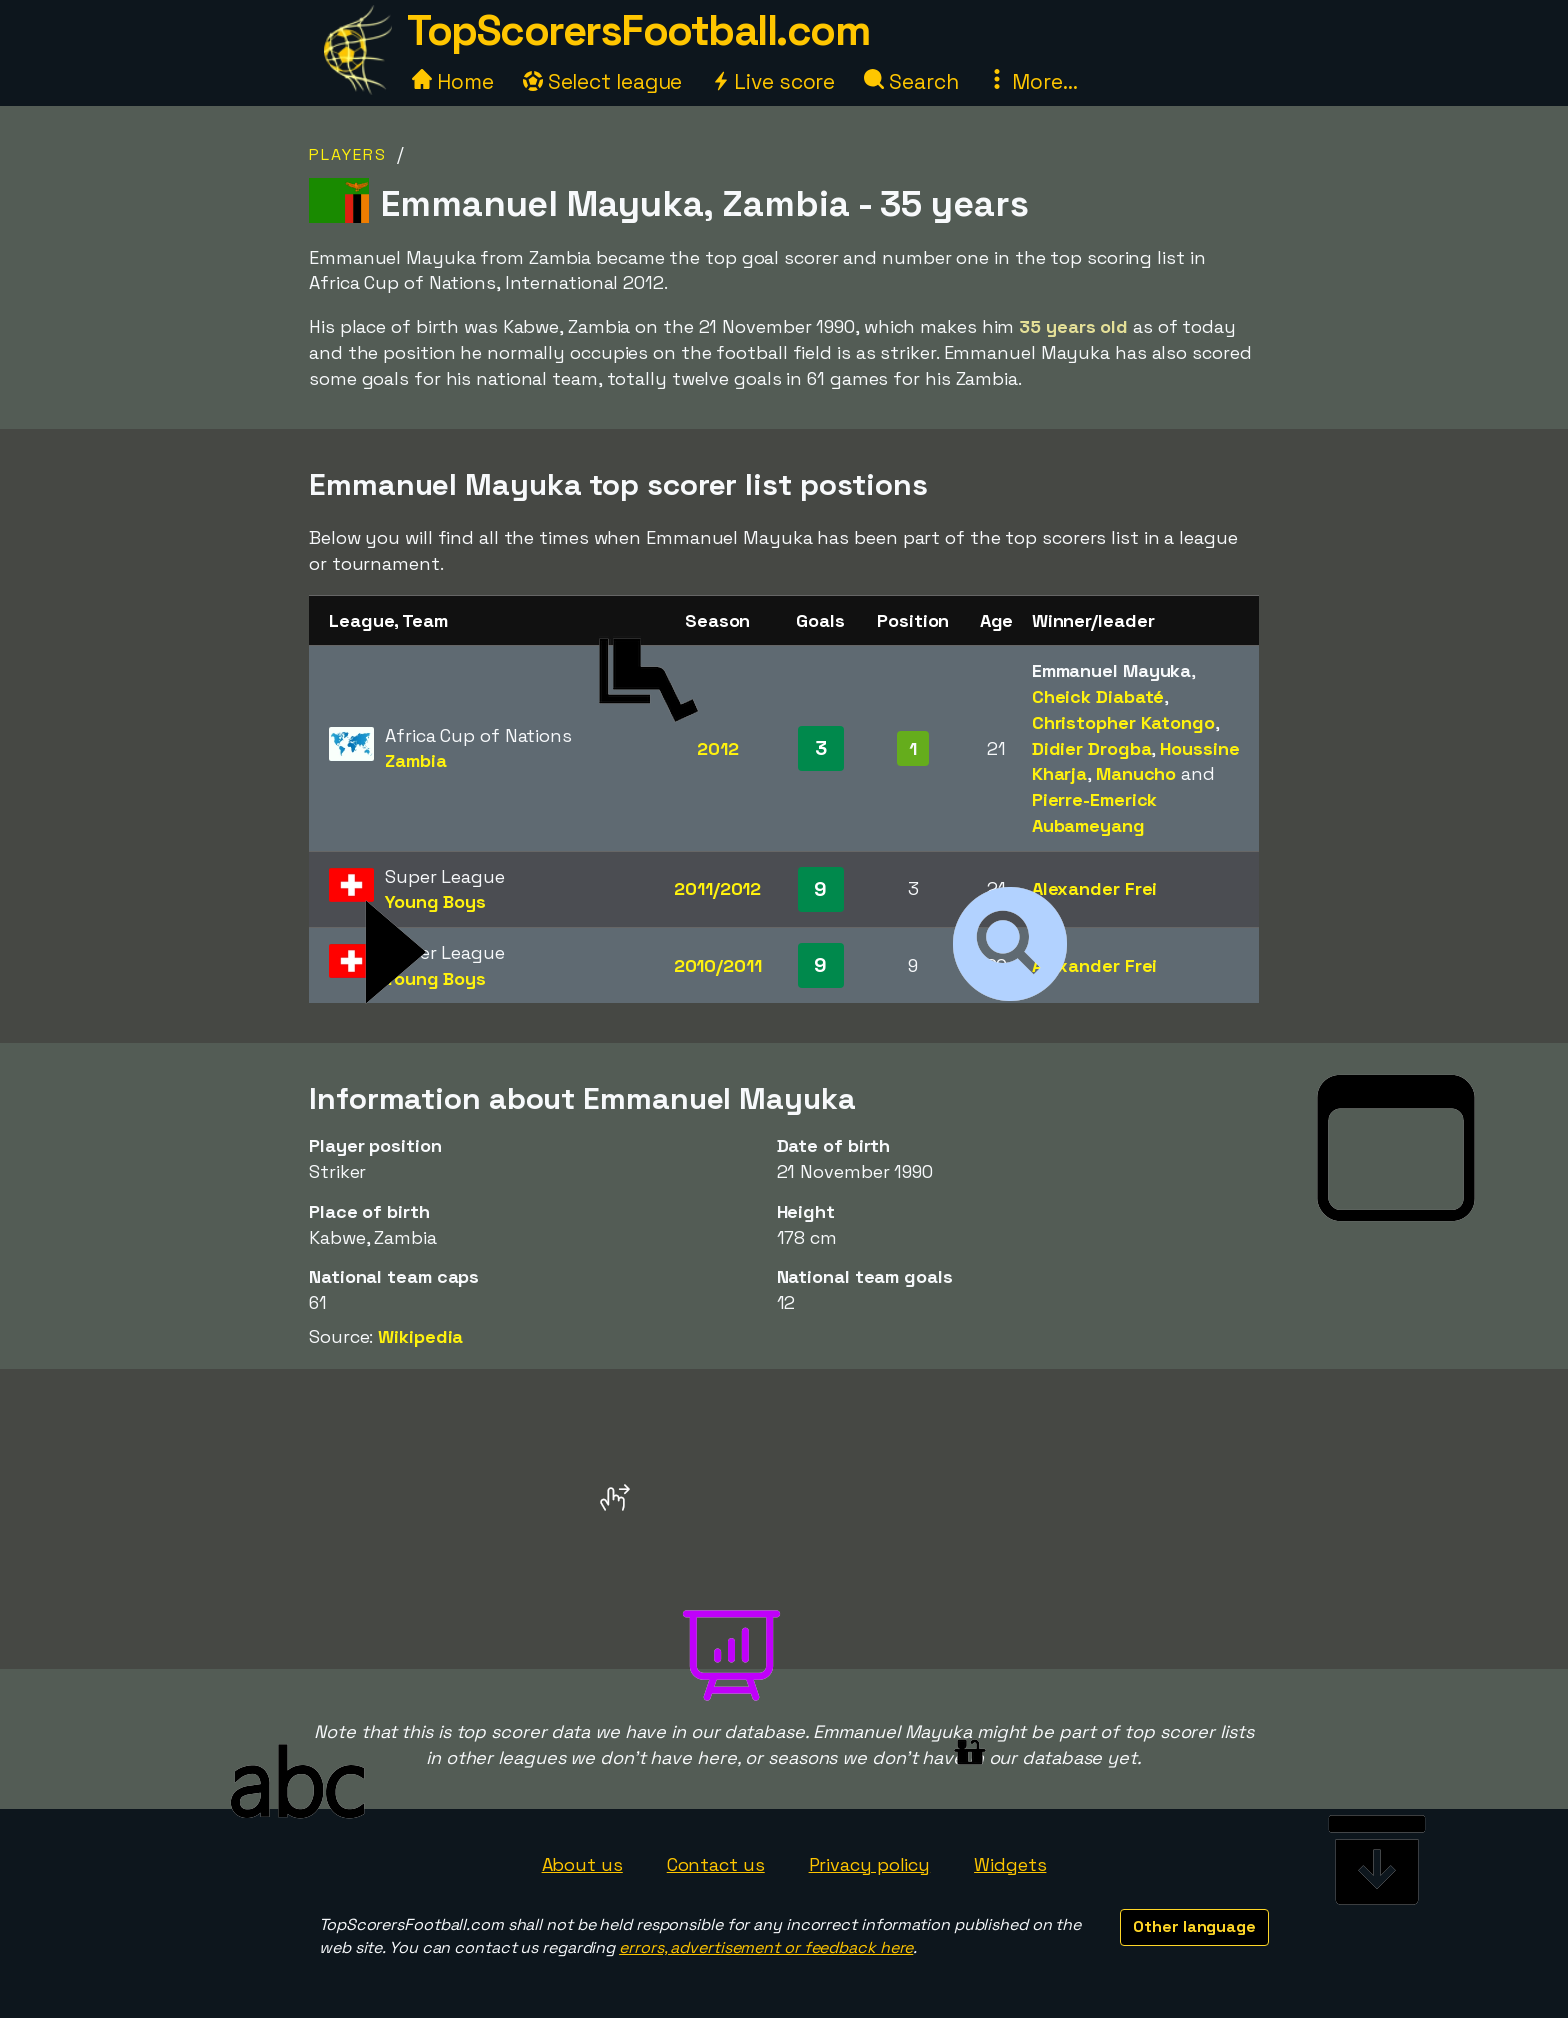 The height and width of the screenshot is (2018, 1568). Describe the element at coordinates (1396, 1148) in the screenshot. I see `open multiple browser windows` at that location.